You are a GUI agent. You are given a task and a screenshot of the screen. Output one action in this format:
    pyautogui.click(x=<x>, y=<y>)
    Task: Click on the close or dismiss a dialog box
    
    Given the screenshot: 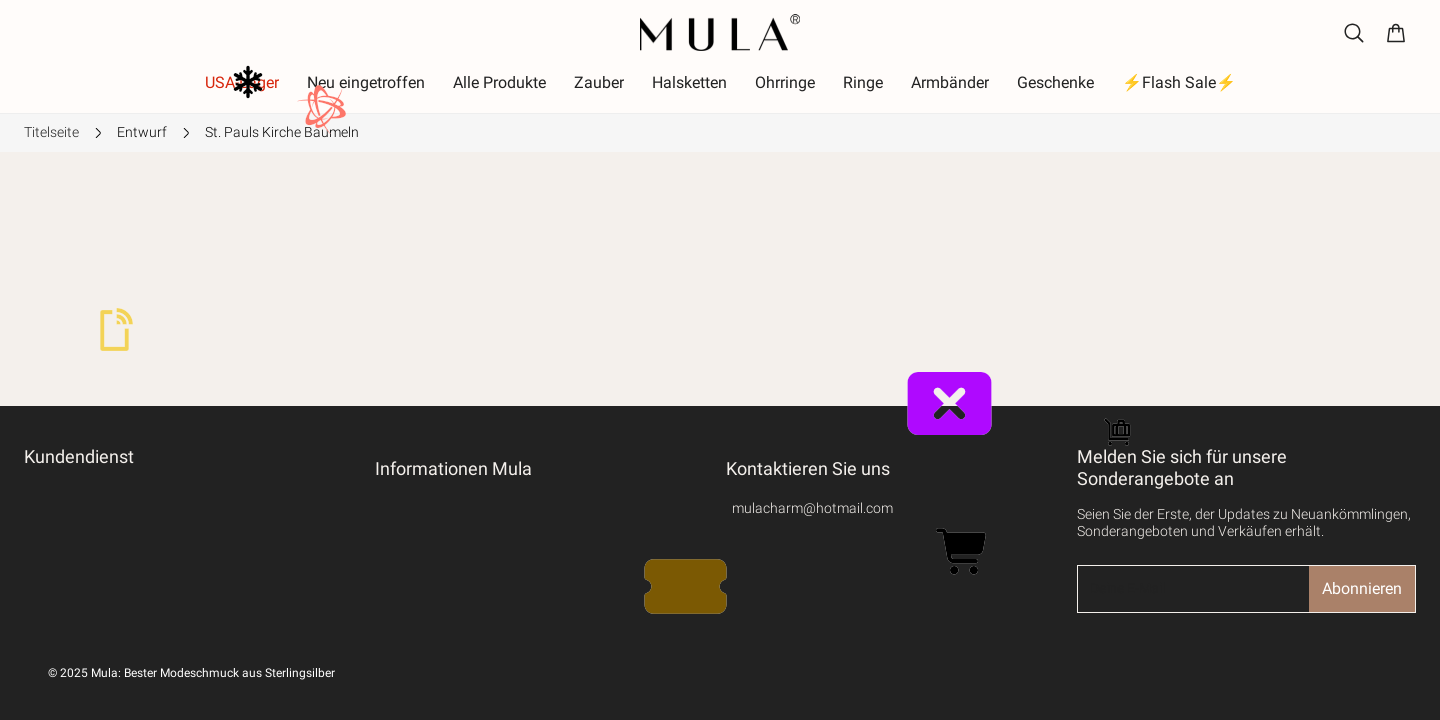 What is the action you would take?
    pyautogui.click(x=949, y=403)
    